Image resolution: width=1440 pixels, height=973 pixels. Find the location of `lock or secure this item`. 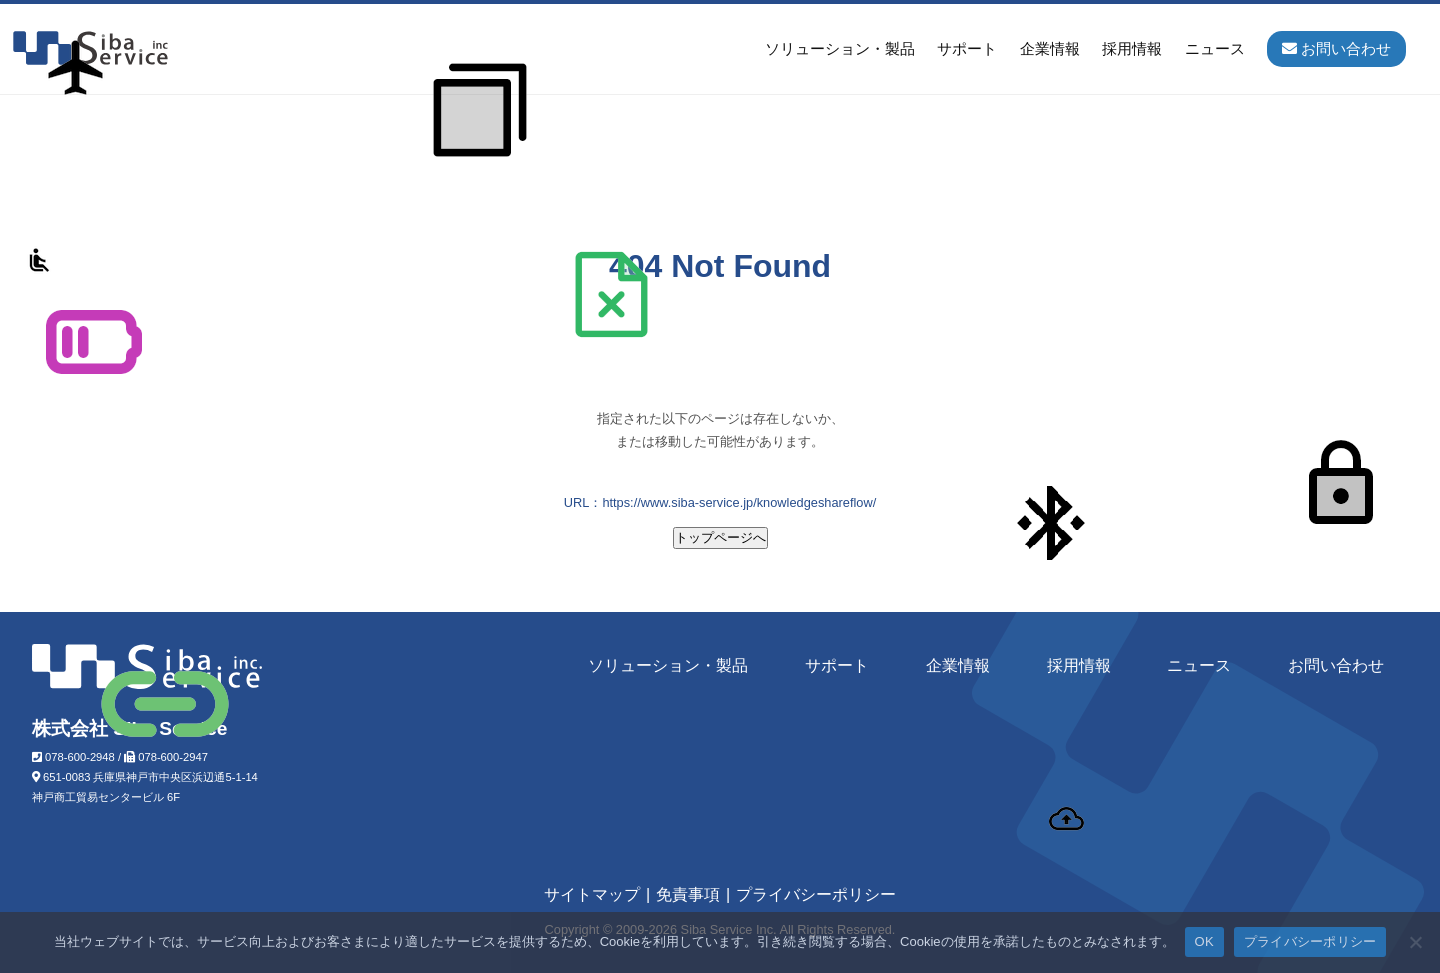

lock or secure this item is located at coordinates (1341, 484).